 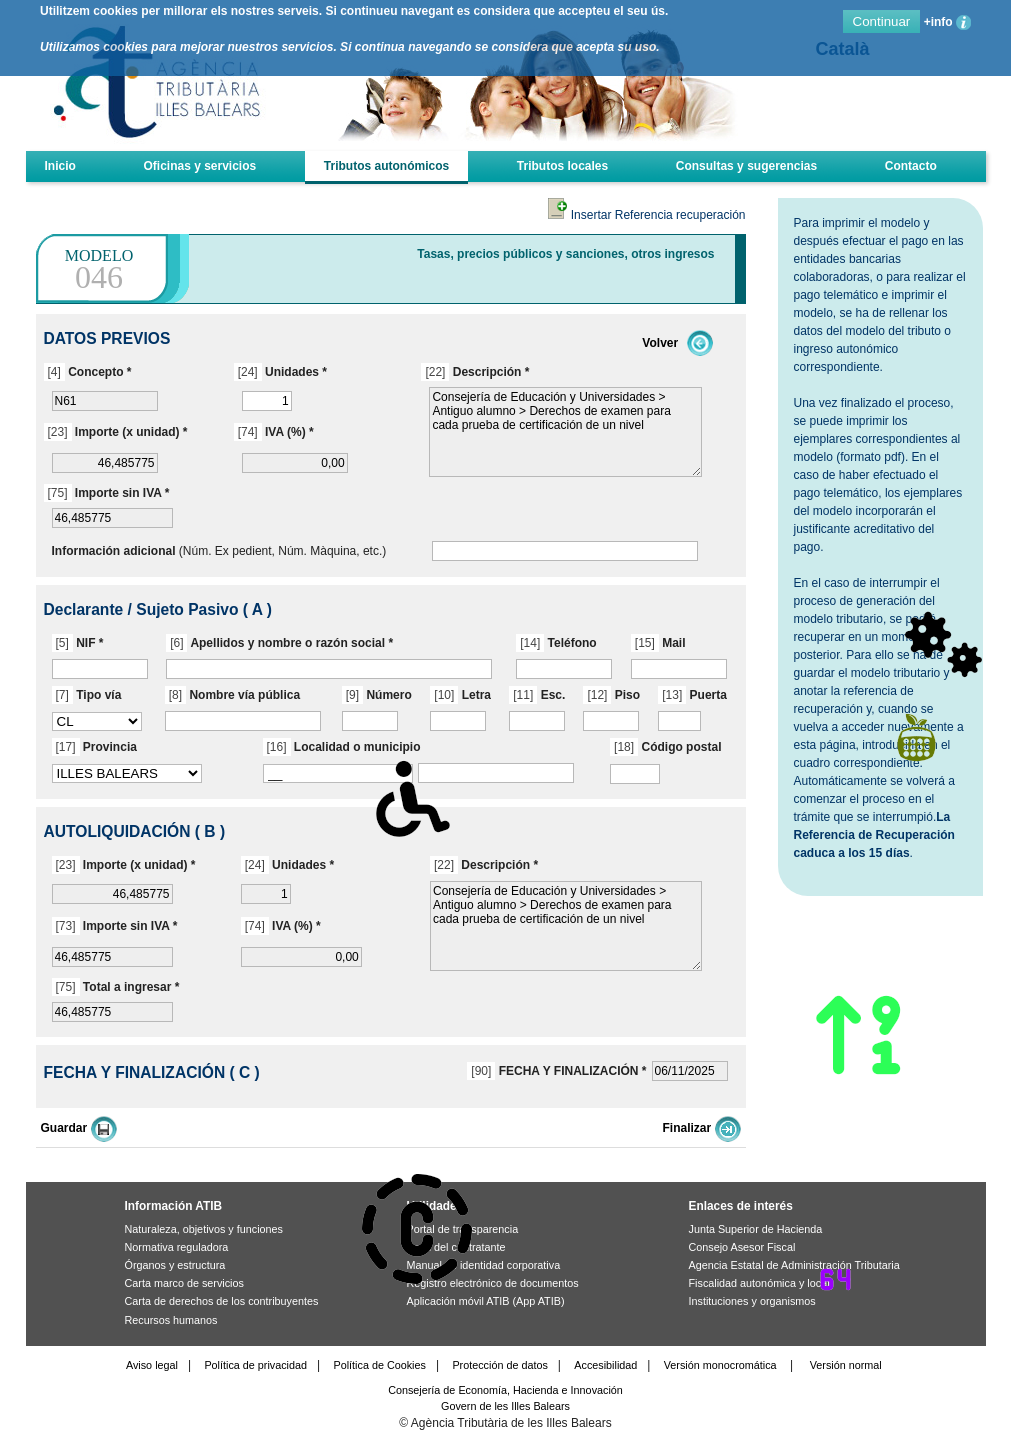 What do you see at coordinates (413, 800) in the screenshot?
I see `indicates wheelchair accessible facilities` at bounding box center [413, 800].